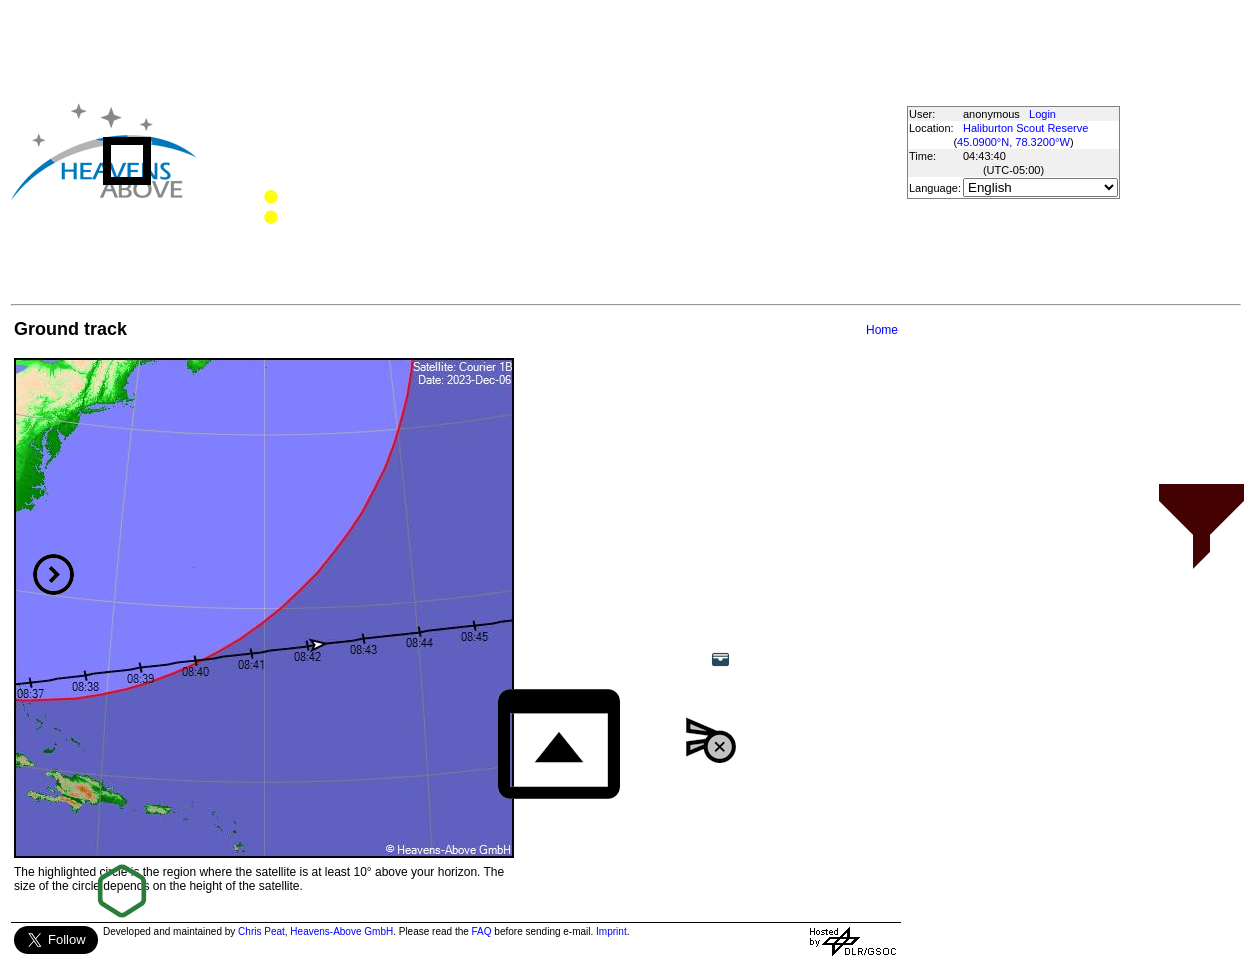 The height and width of the screenshot is (971, 1244). I want to click on access more options or actions, so click(271, 207).